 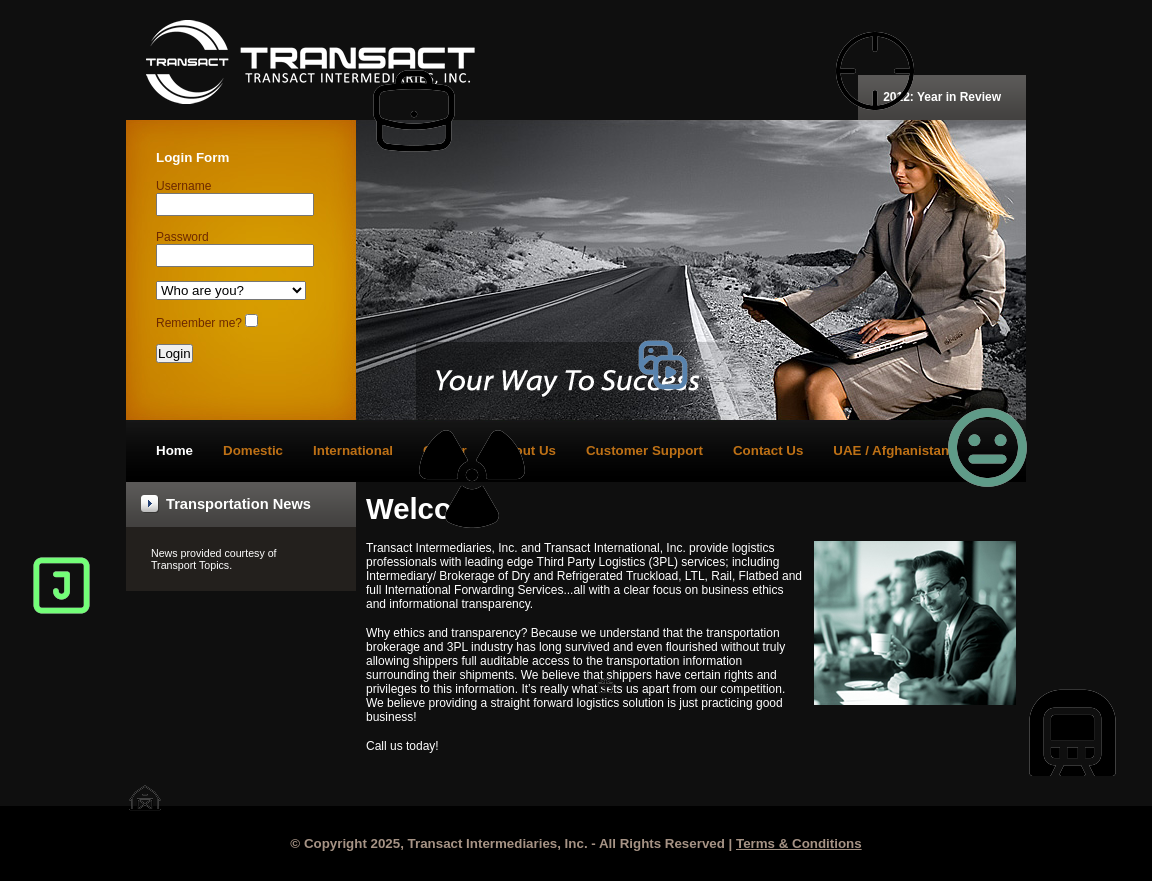 What do you see at coordinates (605, 686) in the screenshot?
I see `view or redeem a gift` at bounding box center [605, 686].